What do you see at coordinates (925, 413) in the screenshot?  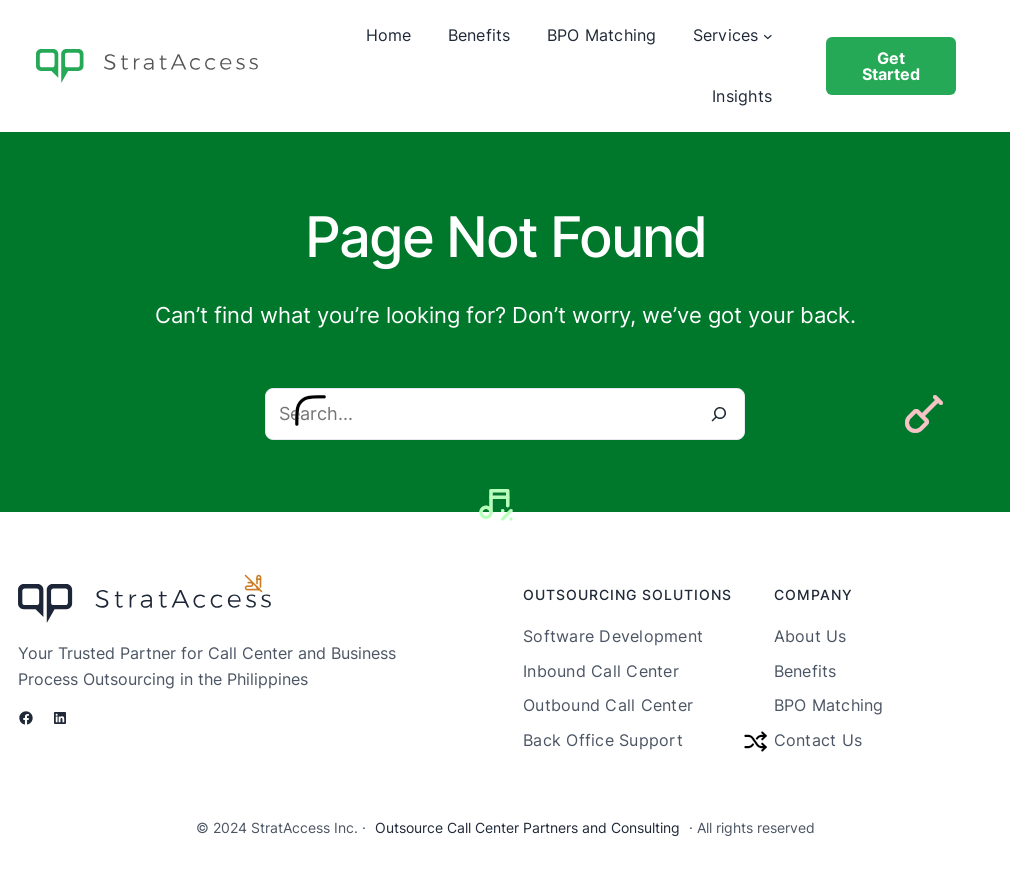 I see `access gardening or landscaping tools` at bounding box center [925, 413].